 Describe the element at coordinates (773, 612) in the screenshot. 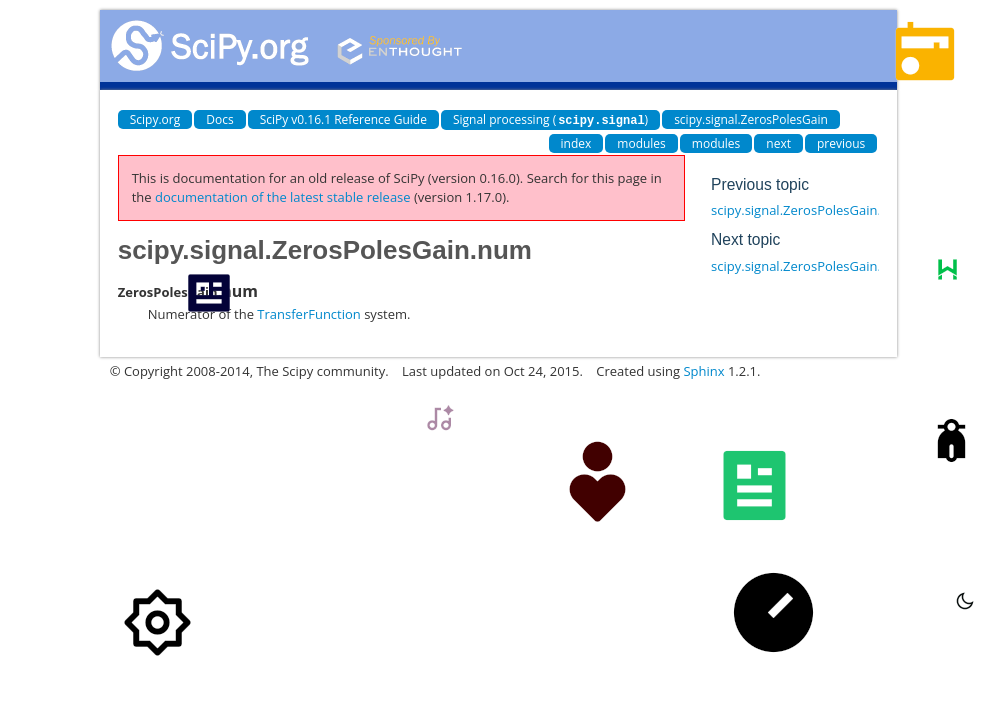

I see `start or set a timer` at that location.